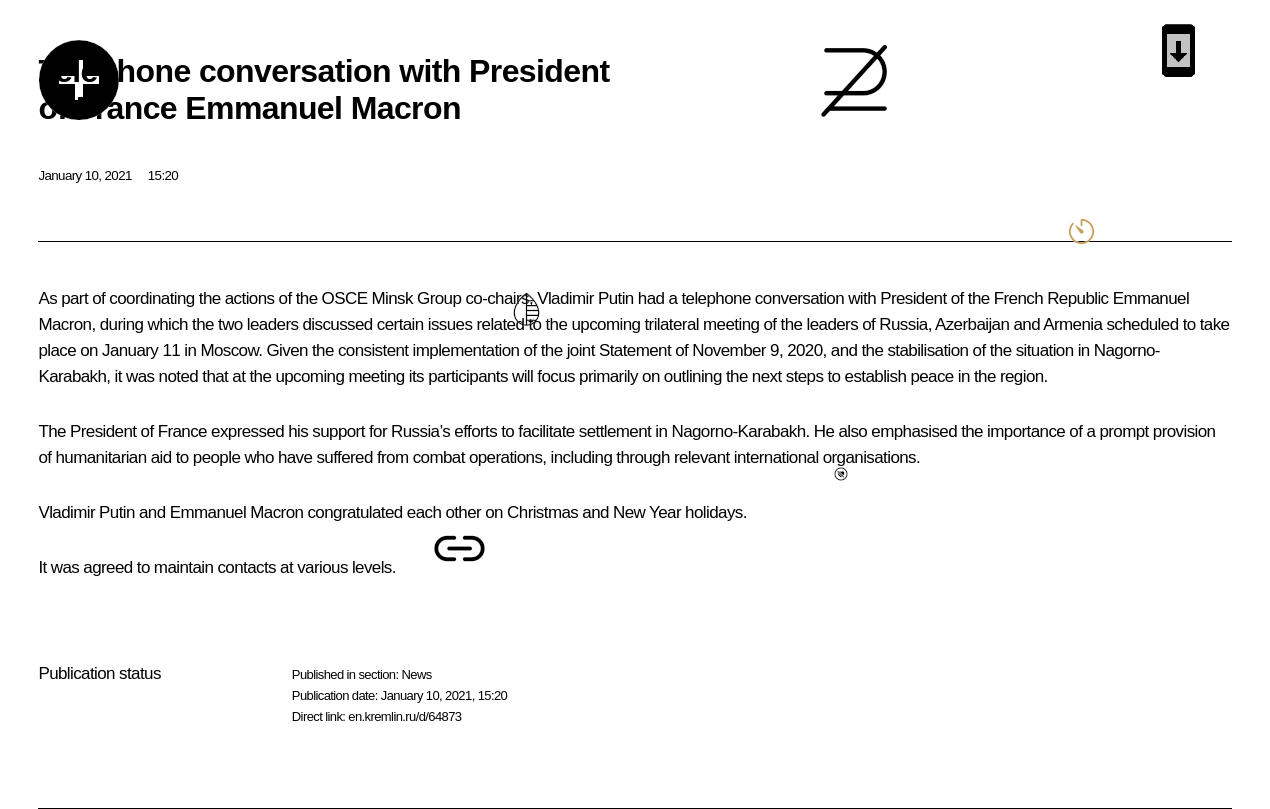 Image resolution: width=1270 pixels, height=809 pixels. I want to click on system update available for download, so click(1178, 50).